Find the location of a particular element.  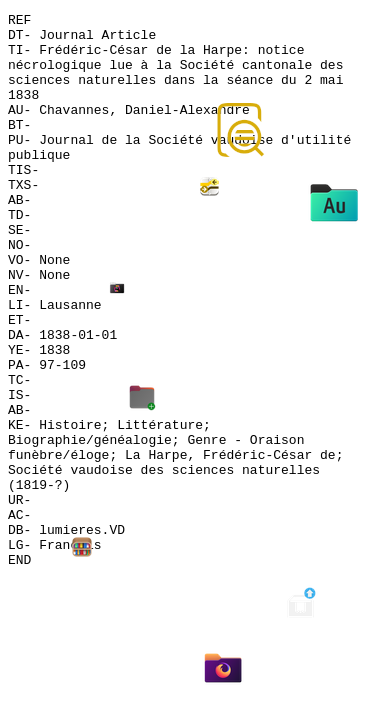

open Adobe Audition project files folder is located at coordinates (334, 204).